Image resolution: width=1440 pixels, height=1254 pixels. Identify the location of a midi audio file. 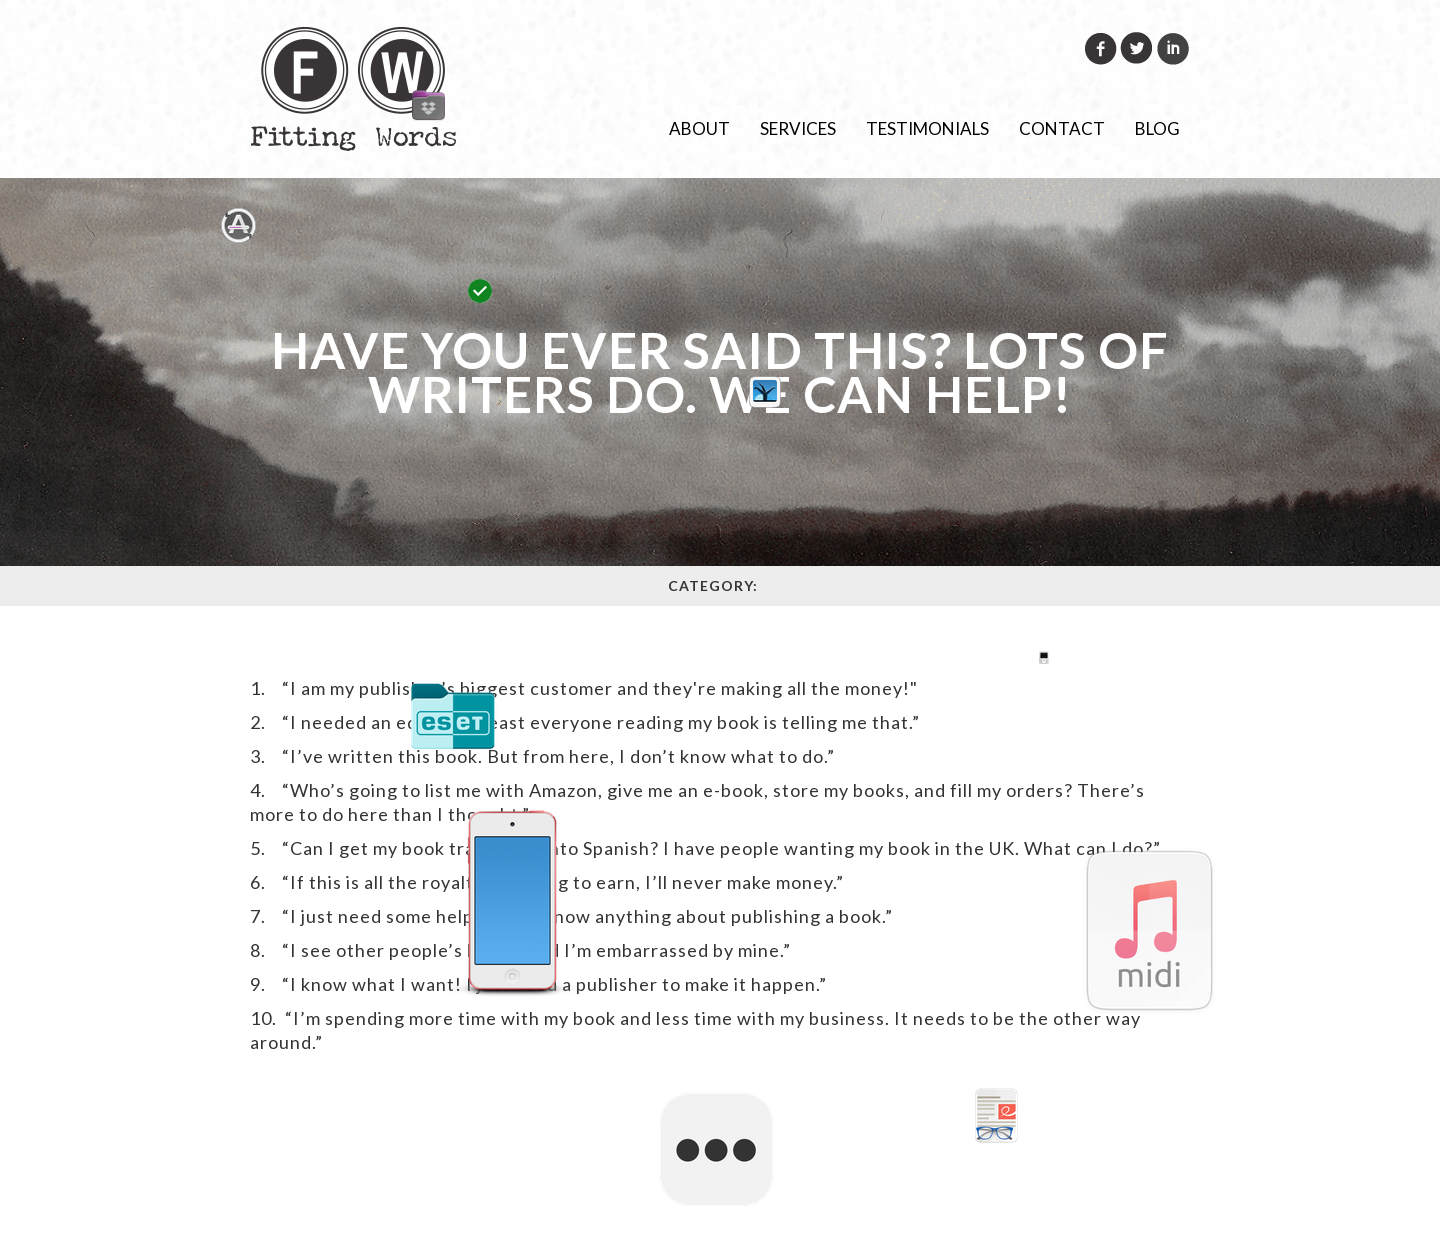
(1149, 930).